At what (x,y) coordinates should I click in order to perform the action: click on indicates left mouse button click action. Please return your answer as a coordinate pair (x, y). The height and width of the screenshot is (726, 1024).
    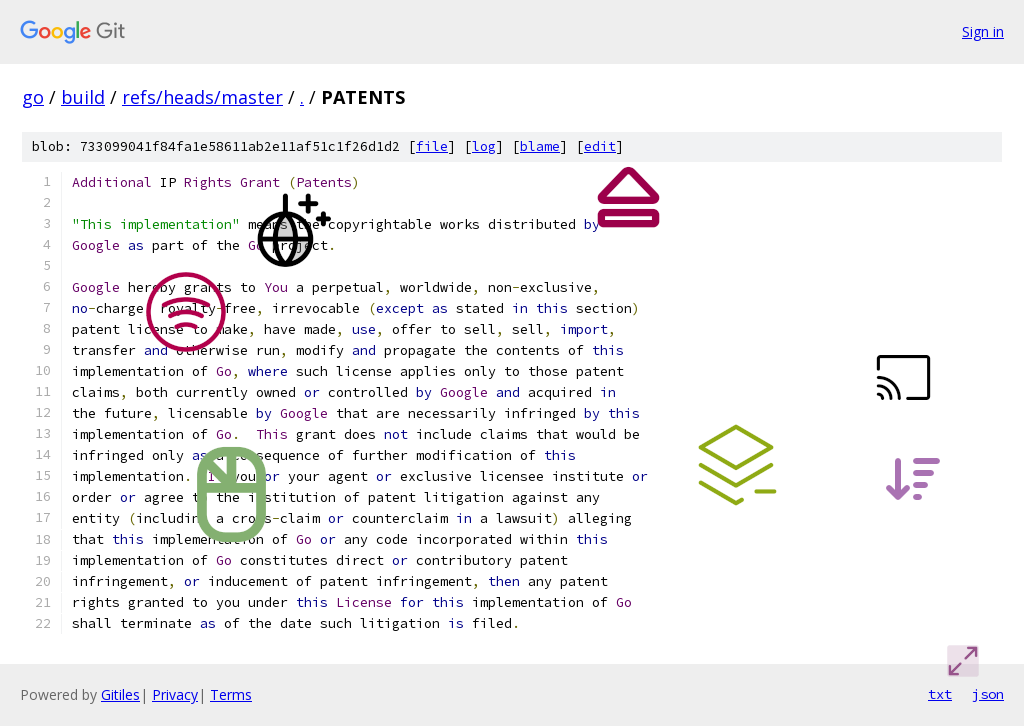
    Looking at the image, I should click on (231, 494).